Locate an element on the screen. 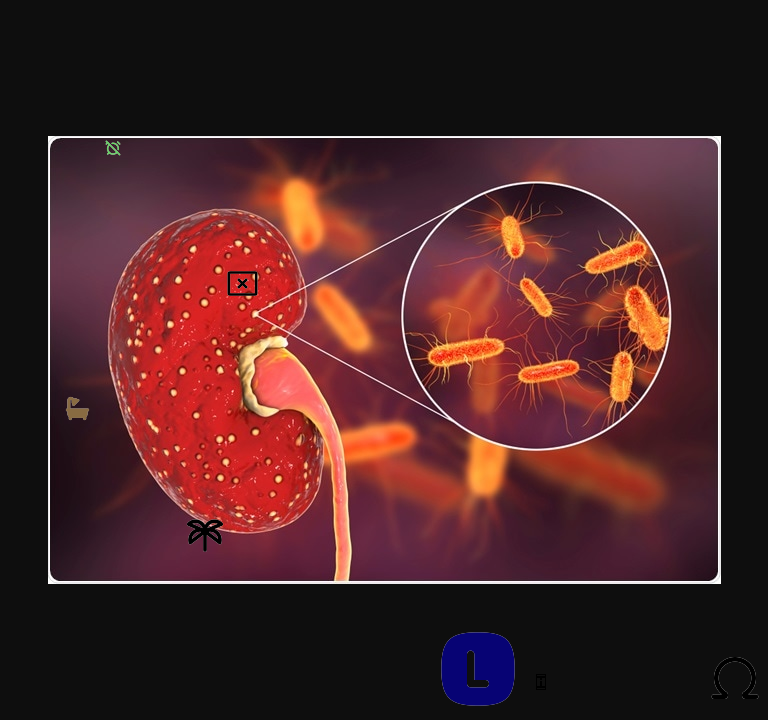  disable or turn off alarm is located at coordinates (113, 148).